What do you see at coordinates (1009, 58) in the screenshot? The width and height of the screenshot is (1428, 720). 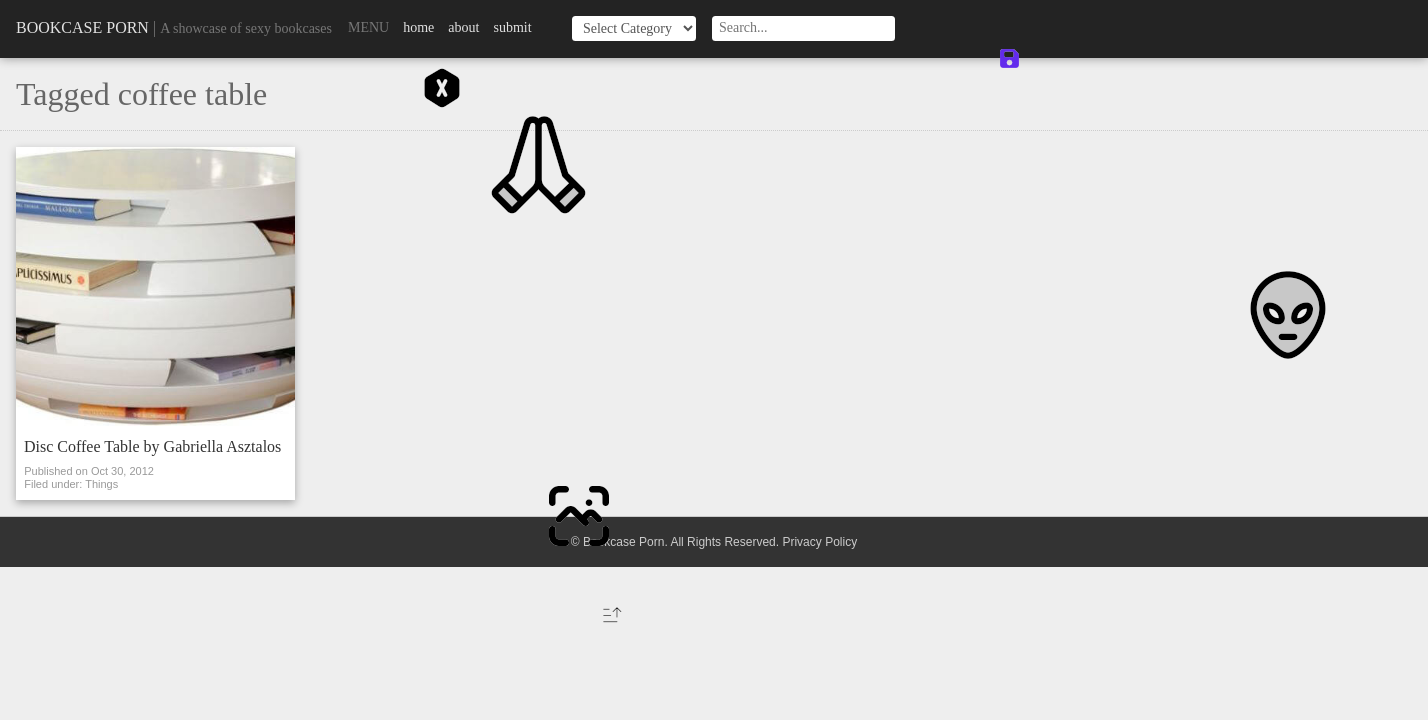 I see `save current file or document` at bounding box center [1009, 58].